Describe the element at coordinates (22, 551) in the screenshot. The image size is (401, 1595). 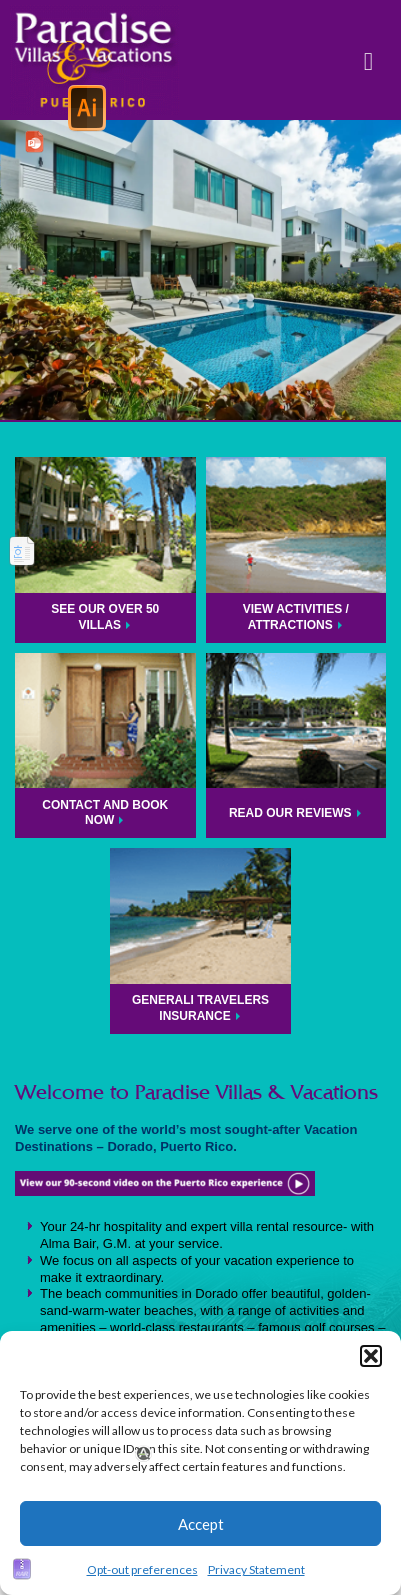
I see `a hancom hangul word processor document file` at that location.